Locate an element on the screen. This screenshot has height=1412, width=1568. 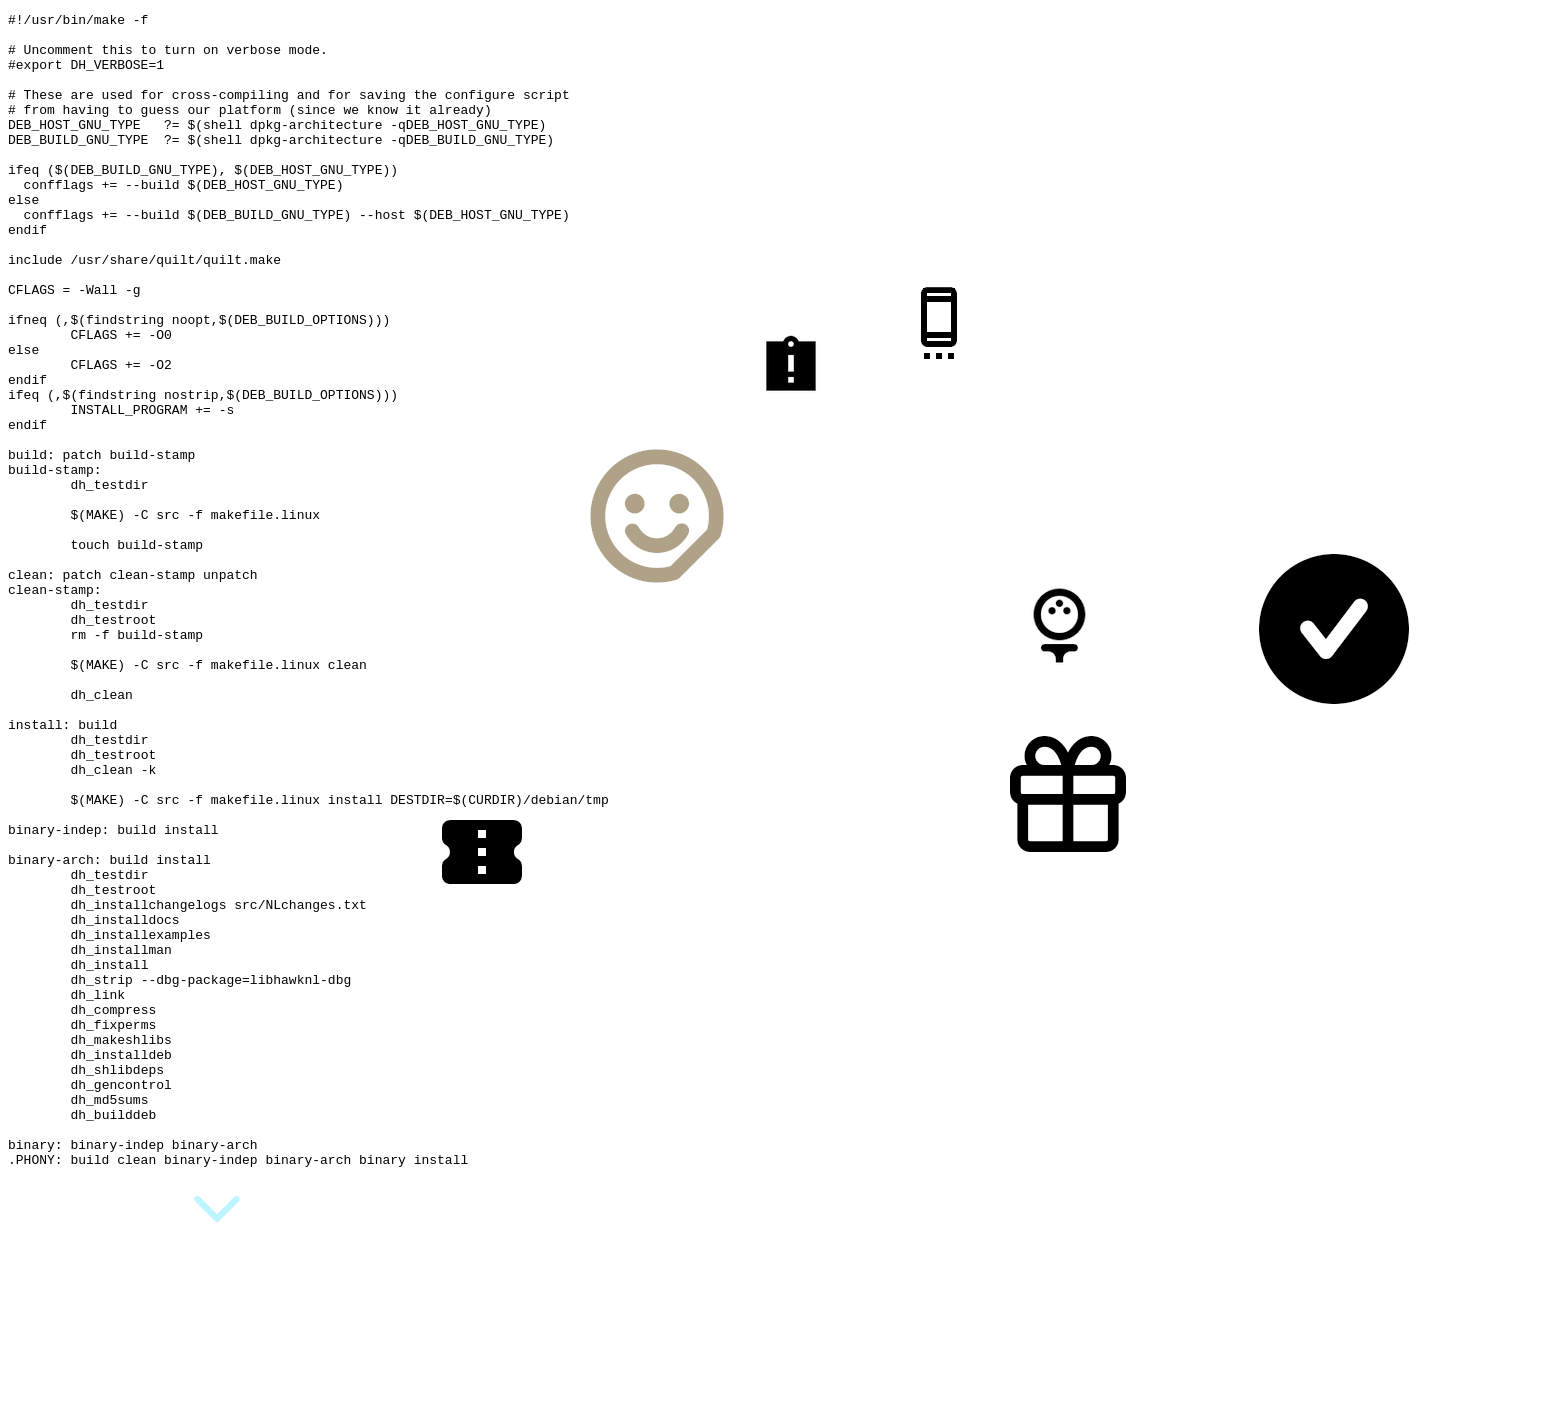
indicates a completed or successful action is located at coordinates (1334, 629).